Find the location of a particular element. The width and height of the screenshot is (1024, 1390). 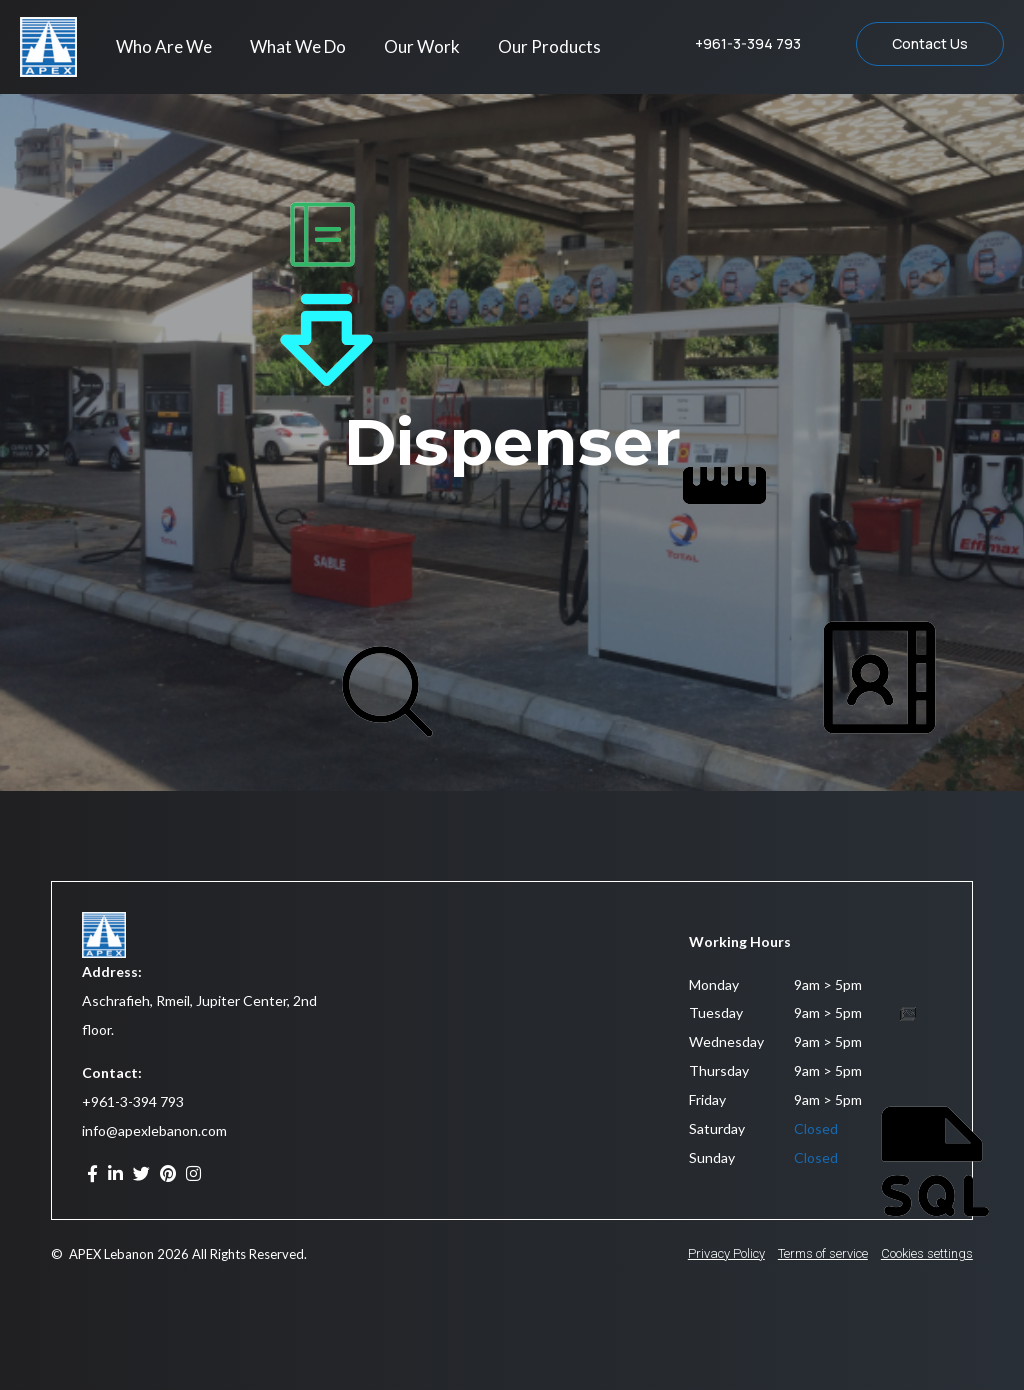

open contacts or address book is located at coordinates (879, 677).